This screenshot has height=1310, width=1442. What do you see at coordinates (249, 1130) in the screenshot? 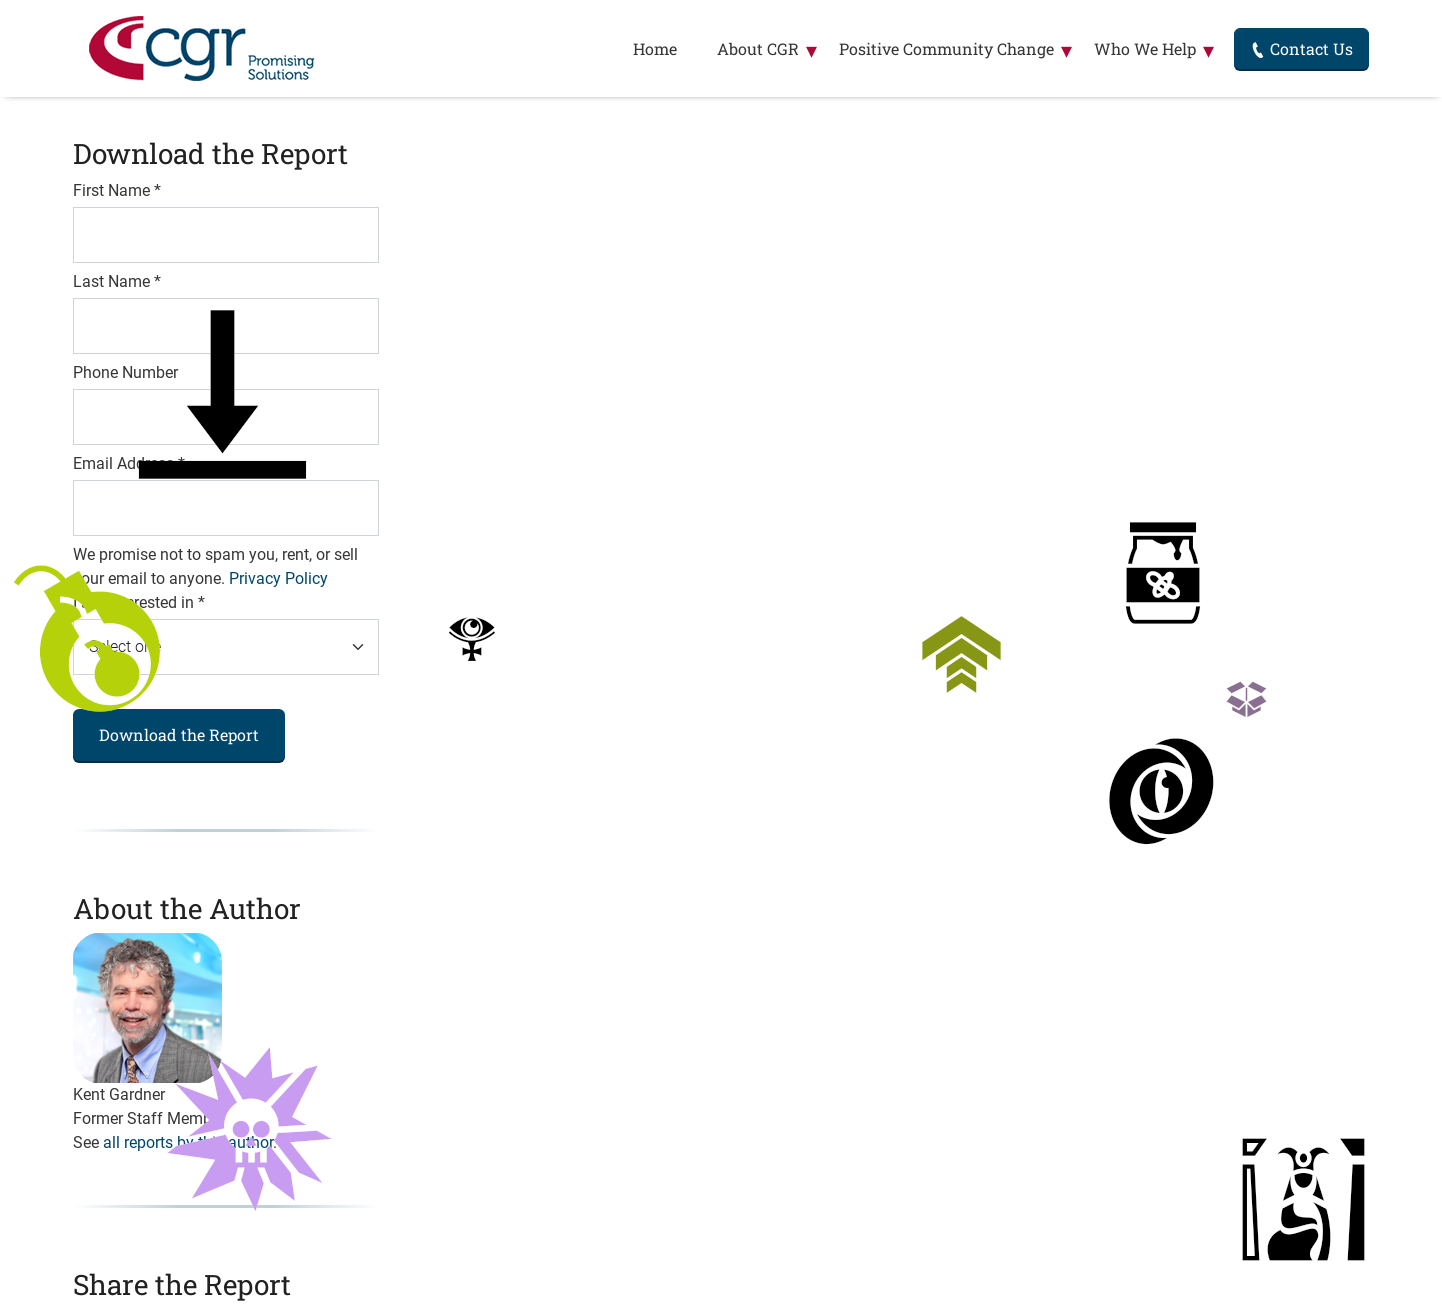
I see `indicates a death or game over event` at bounding box center [249, 1130].